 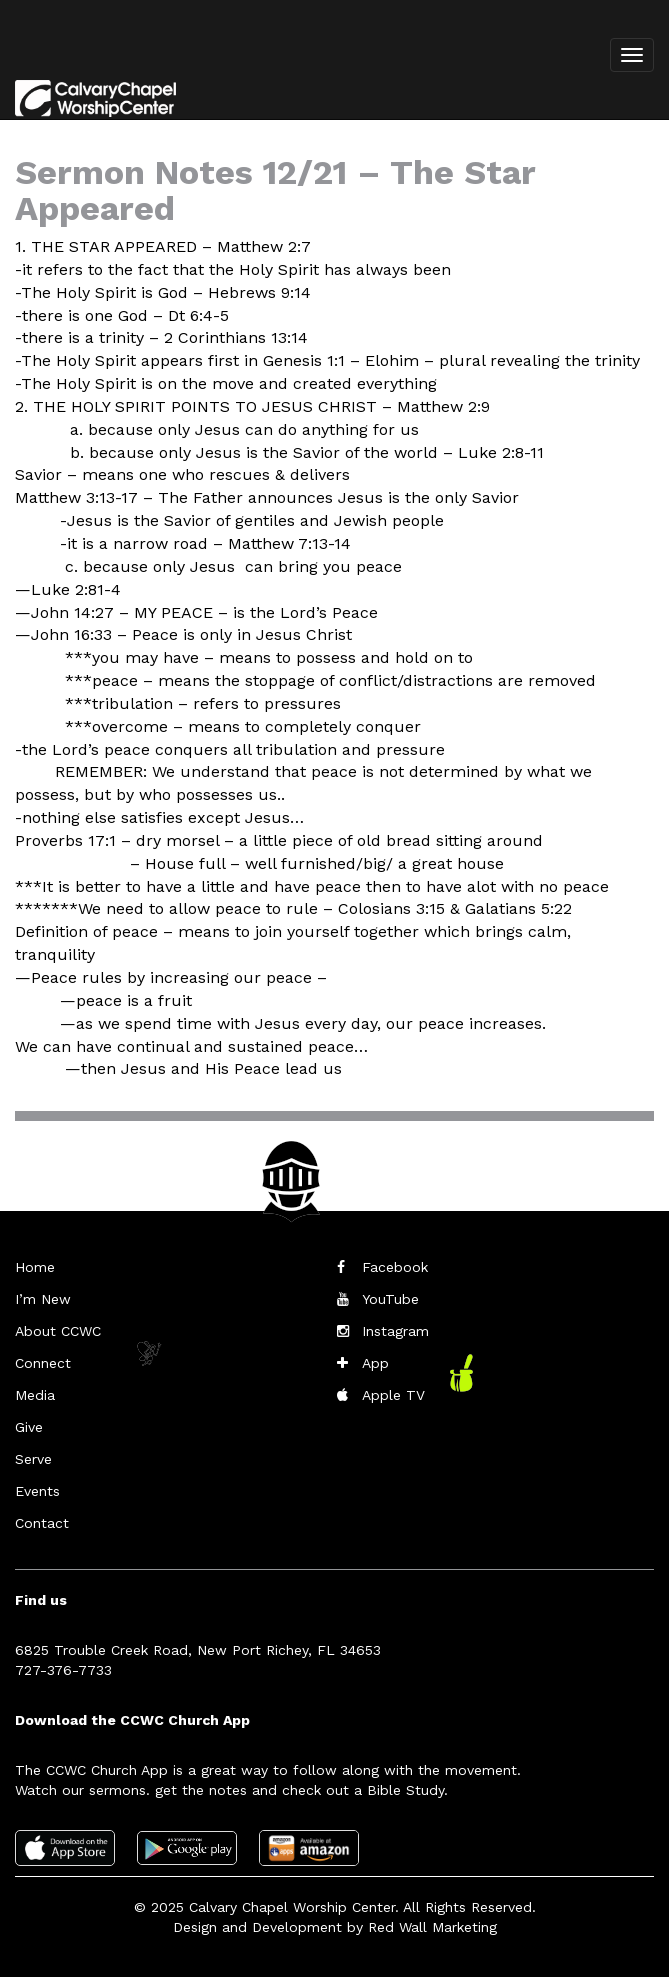 What do you see at coordinates (462, 1373) in the screenshot?
I see `access honey or sweet reward items` at bounding box center [462, 1373].